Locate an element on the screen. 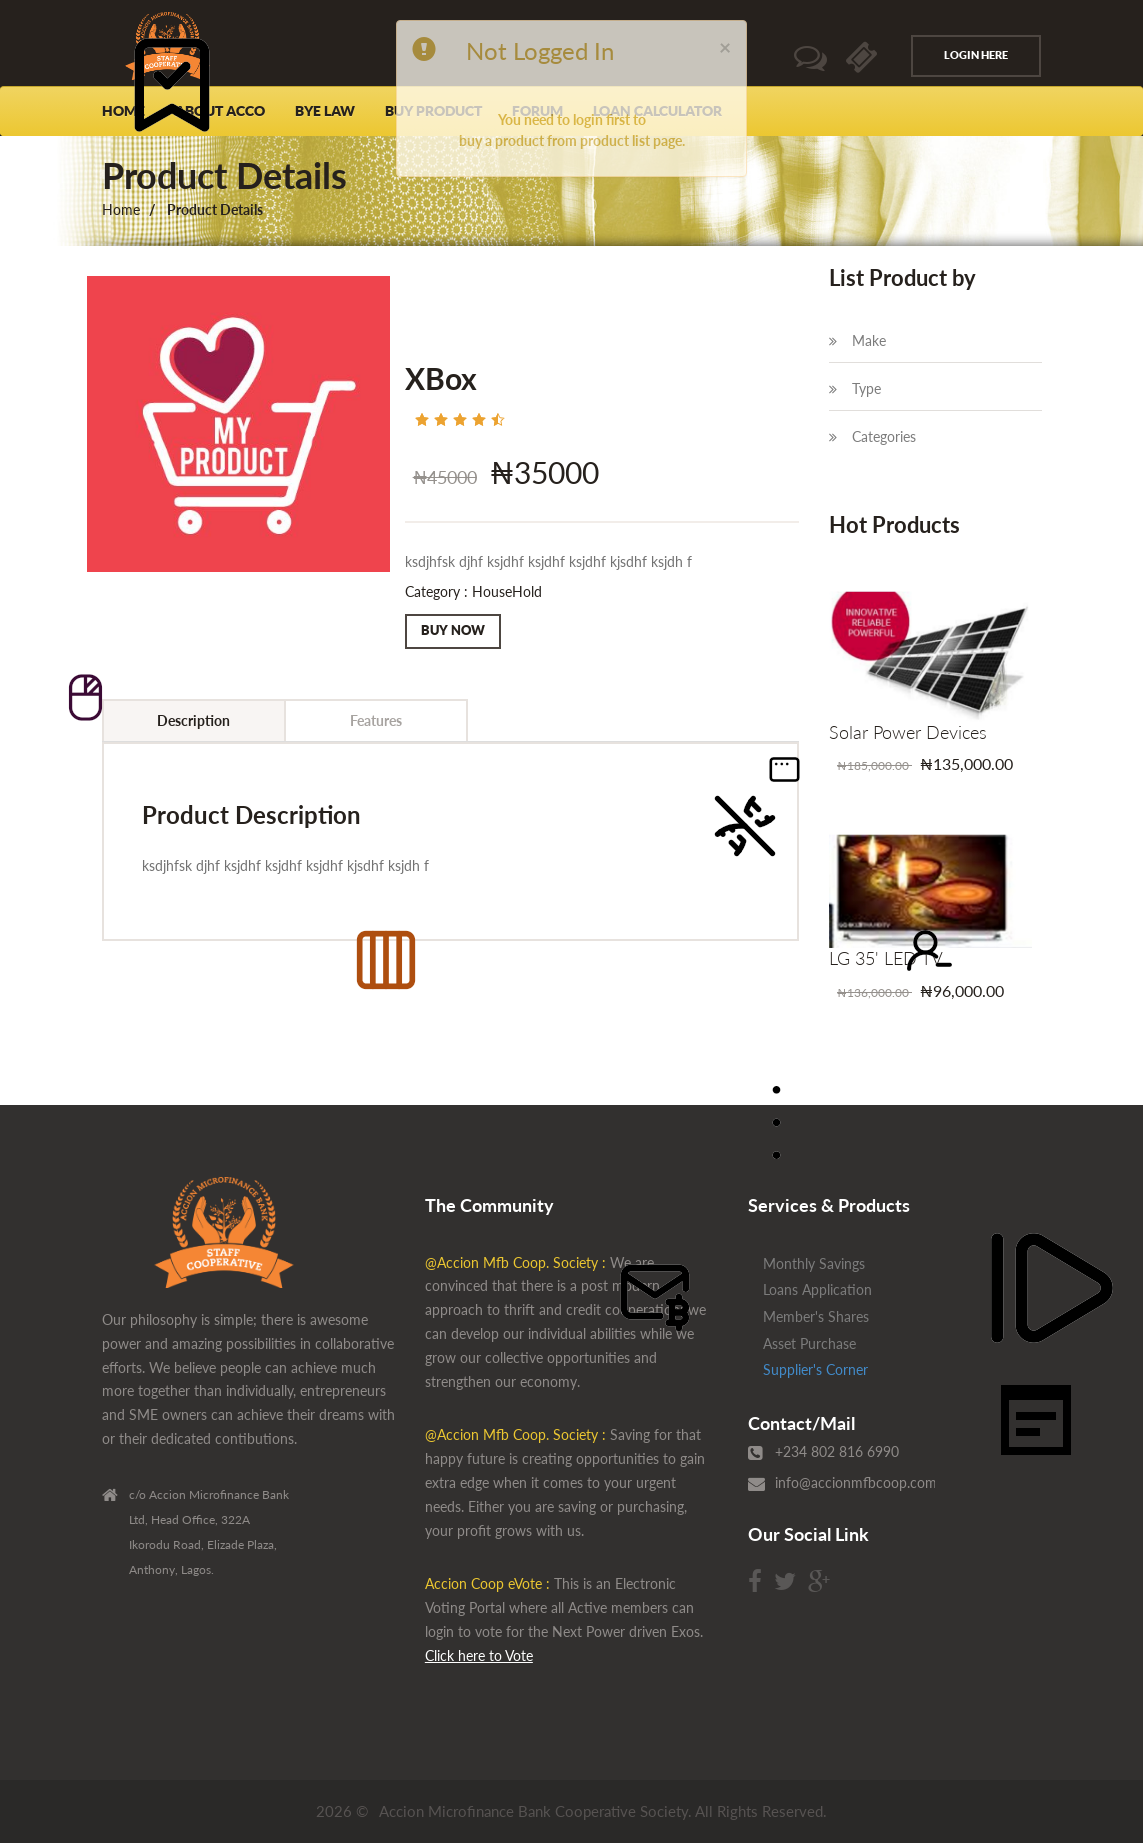  switch to four-column layout view is located at coordinates (386, 960).